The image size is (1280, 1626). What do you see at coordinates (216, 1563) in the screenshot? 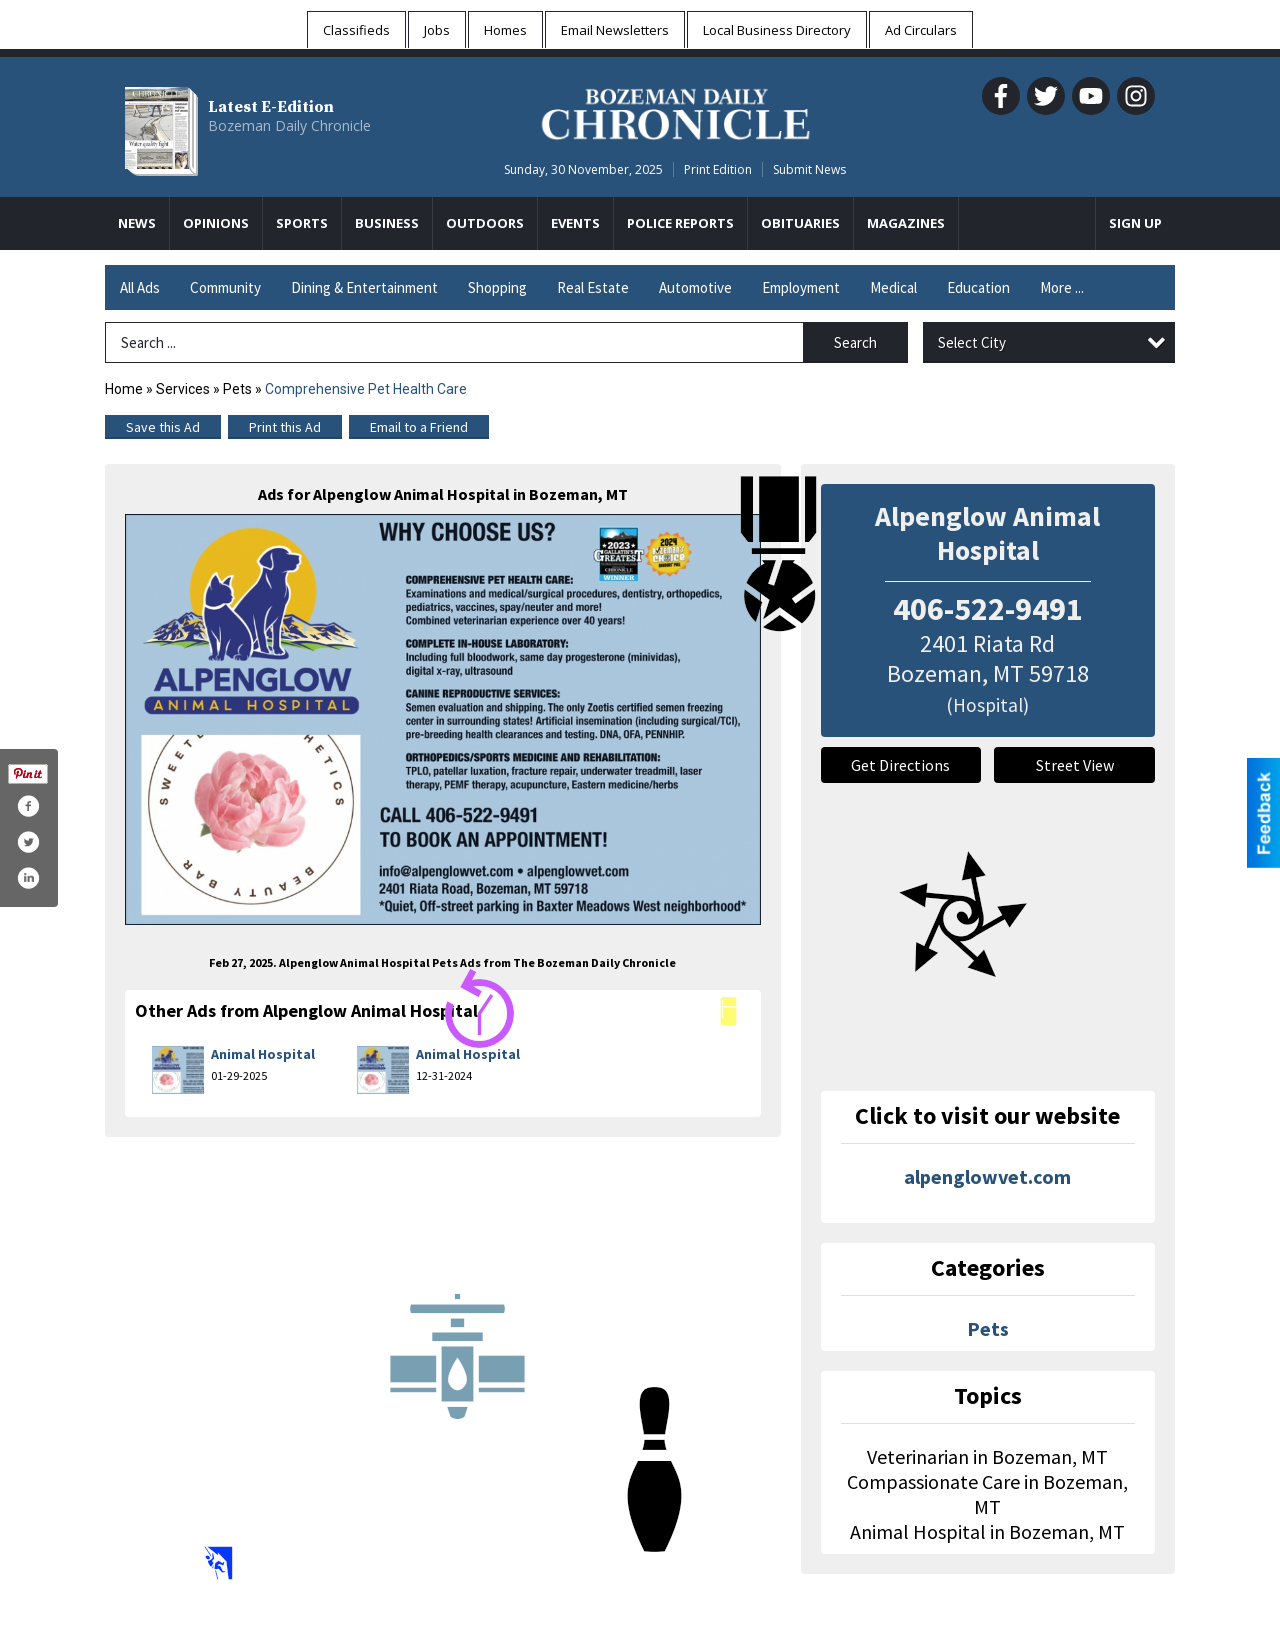
I see `access mountain climbing or rock climbing activities` at bounding box center [216, 1563].